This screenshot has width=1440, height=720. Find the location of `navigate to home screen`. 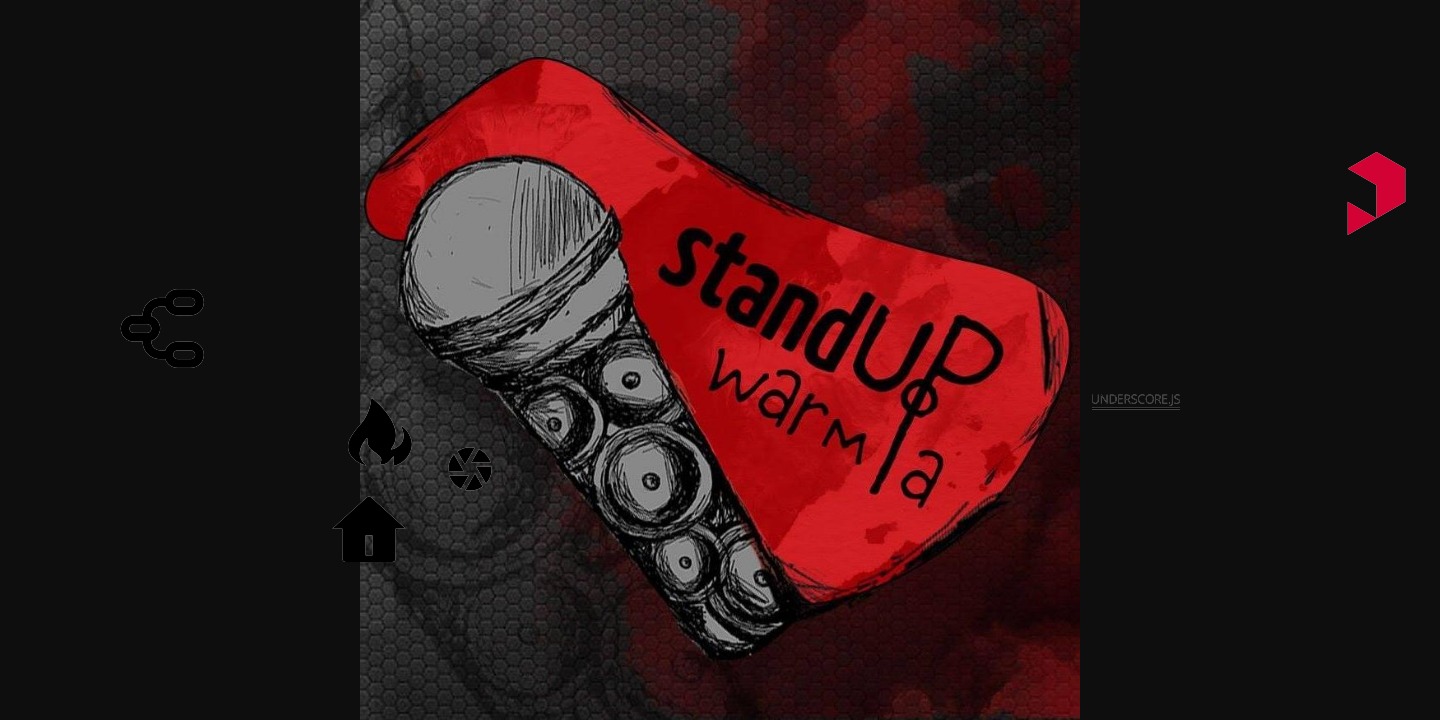

navigate to home screen is located at coordinates (369, 532).